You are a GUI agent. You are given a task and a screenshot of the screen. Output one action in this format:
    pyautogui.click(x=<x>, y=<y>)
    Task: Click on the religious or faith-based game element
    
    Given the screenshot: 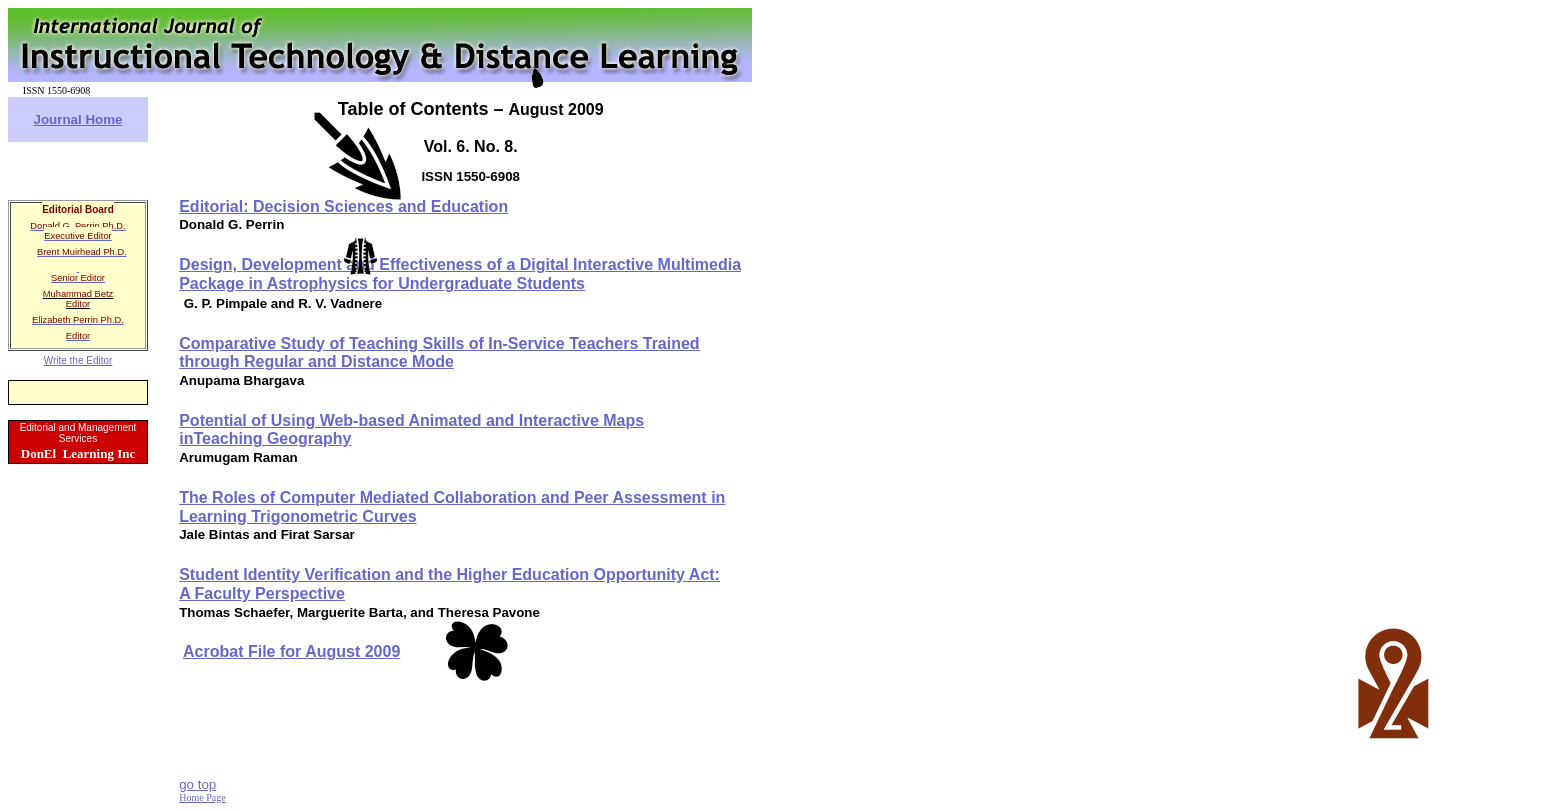 What is the action you would take?
    pyautogui.click(x=1393, y=683)
    